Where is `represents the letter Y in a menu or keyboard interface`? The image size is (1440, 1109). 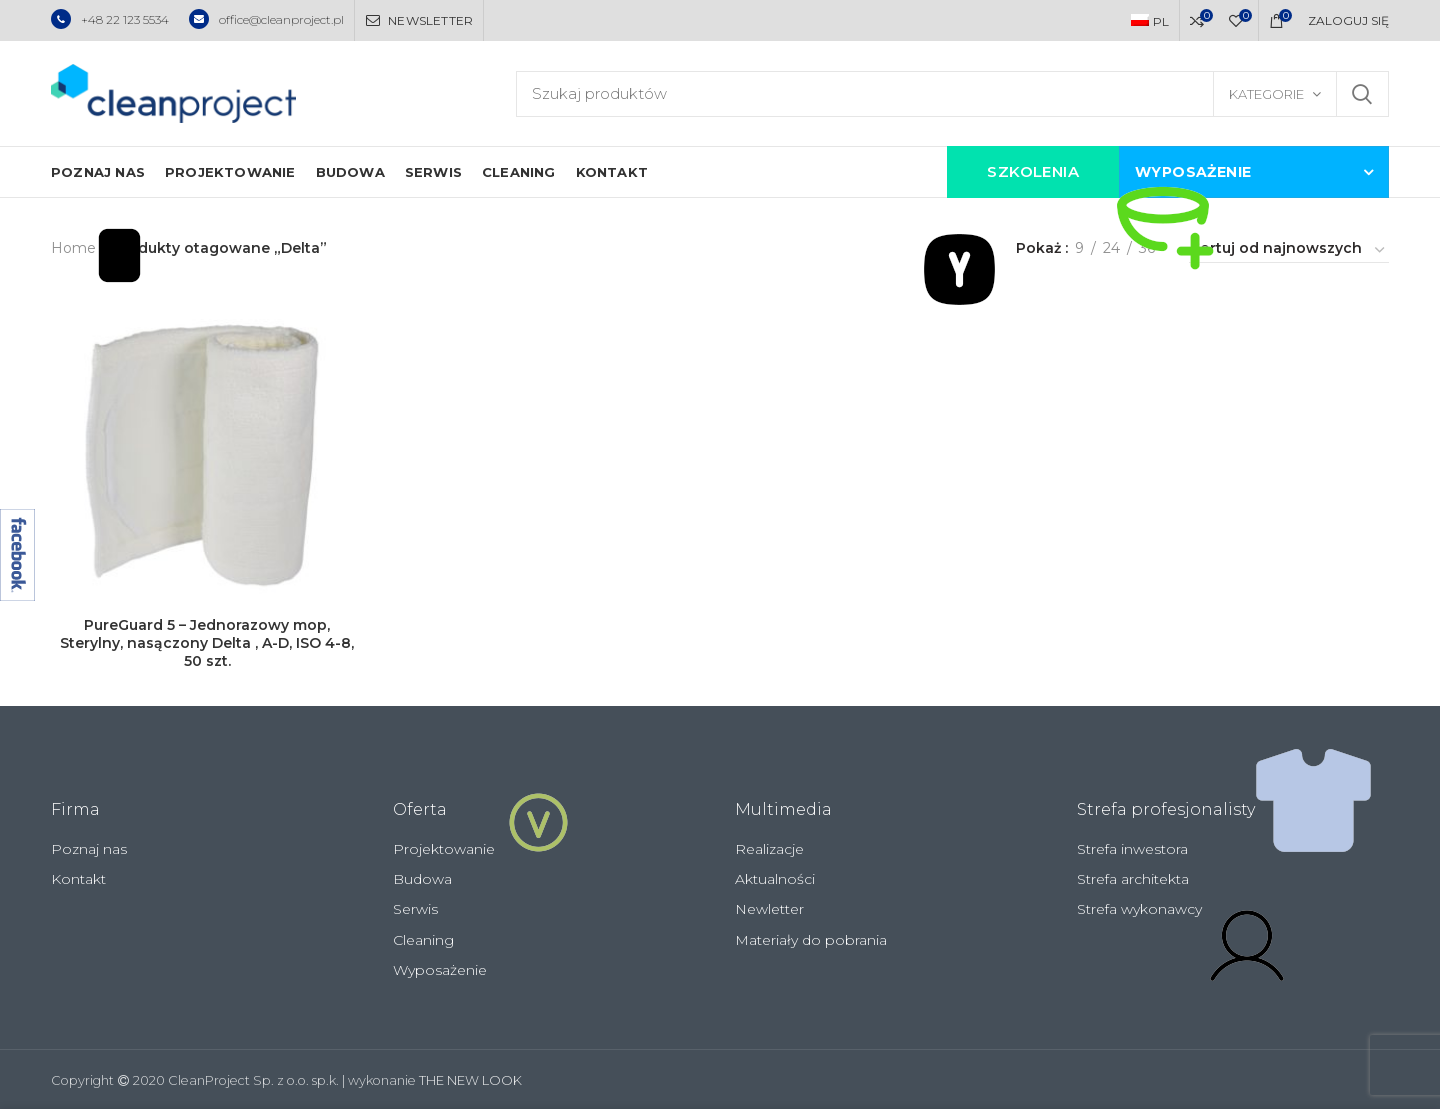 represents the letter Y in a menu or keyboard interface is located at coordinates (959, 269).